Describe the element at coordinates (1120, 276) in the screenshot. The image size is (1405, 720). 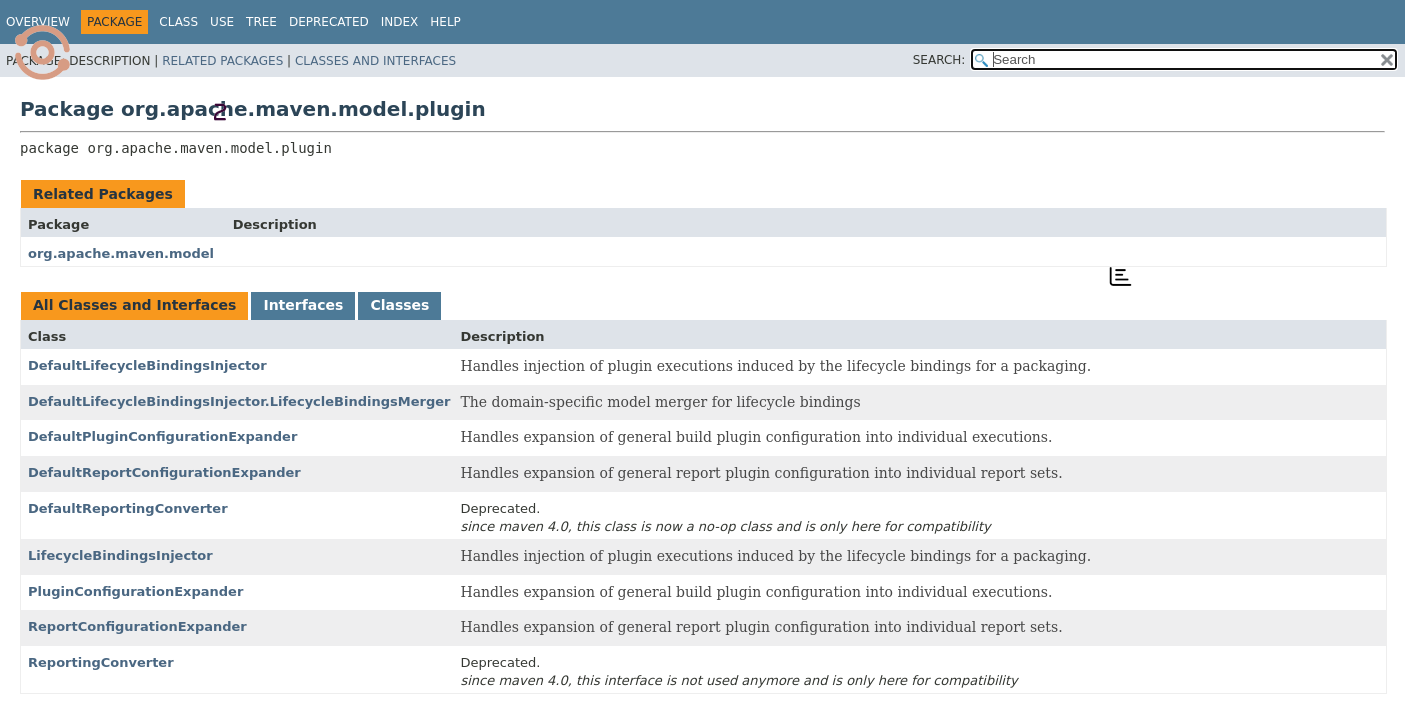
I see `view analytics or statistics` at that location.